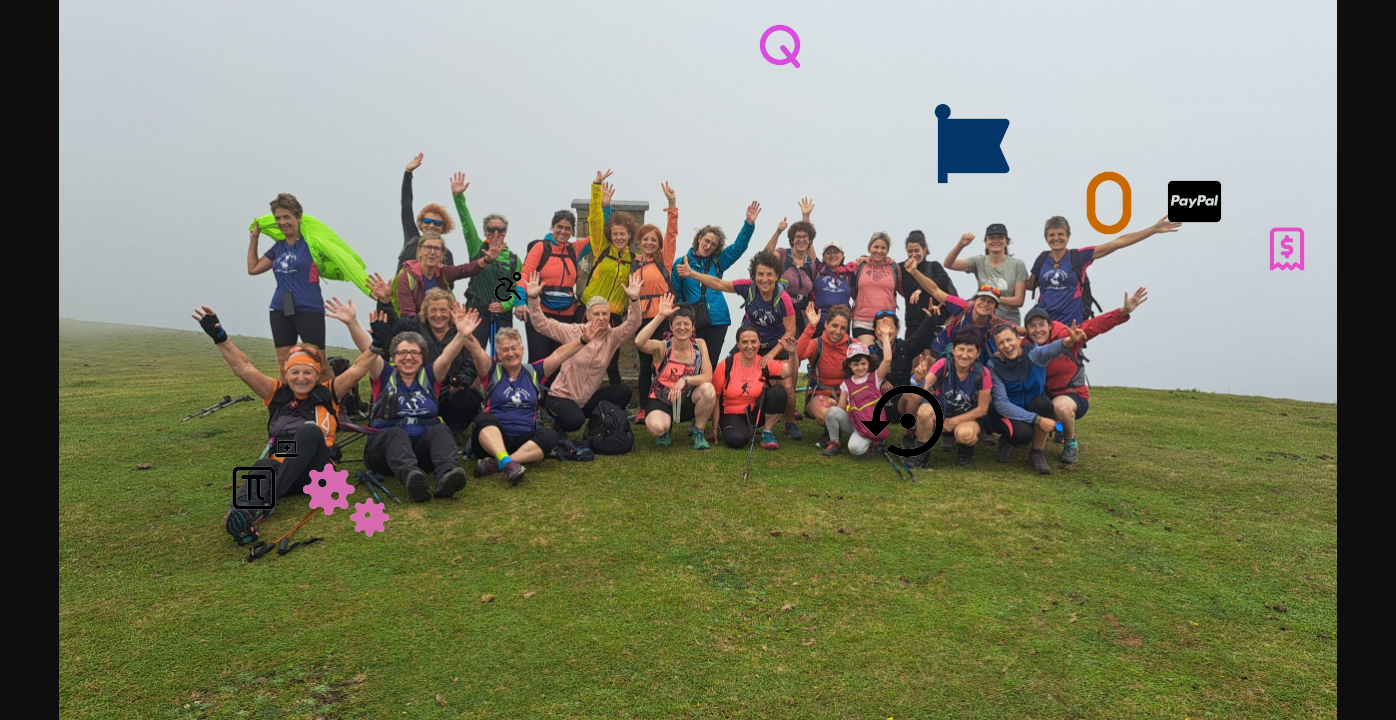  I want to click on access mathematical constants or formulas, so click(254, 488).